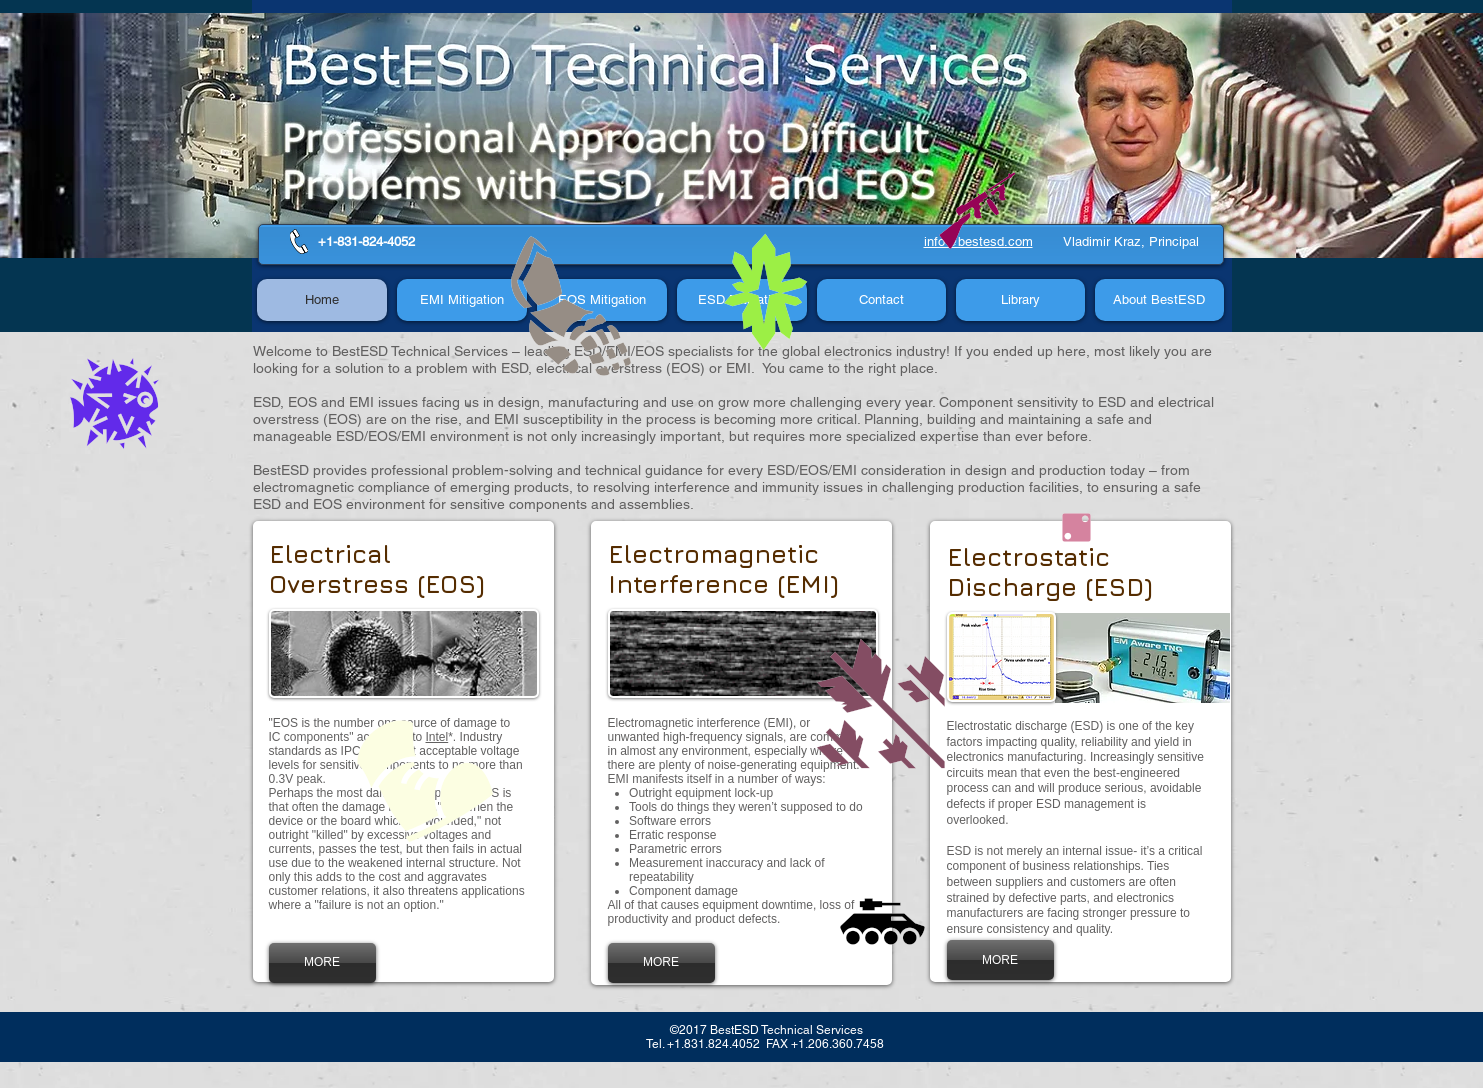 The height and width of the screenshot is (1088, 1483). Describe the element at coordinates (571, 306) in the screenshot. I see `equip armor or gauntlet item` at that location.